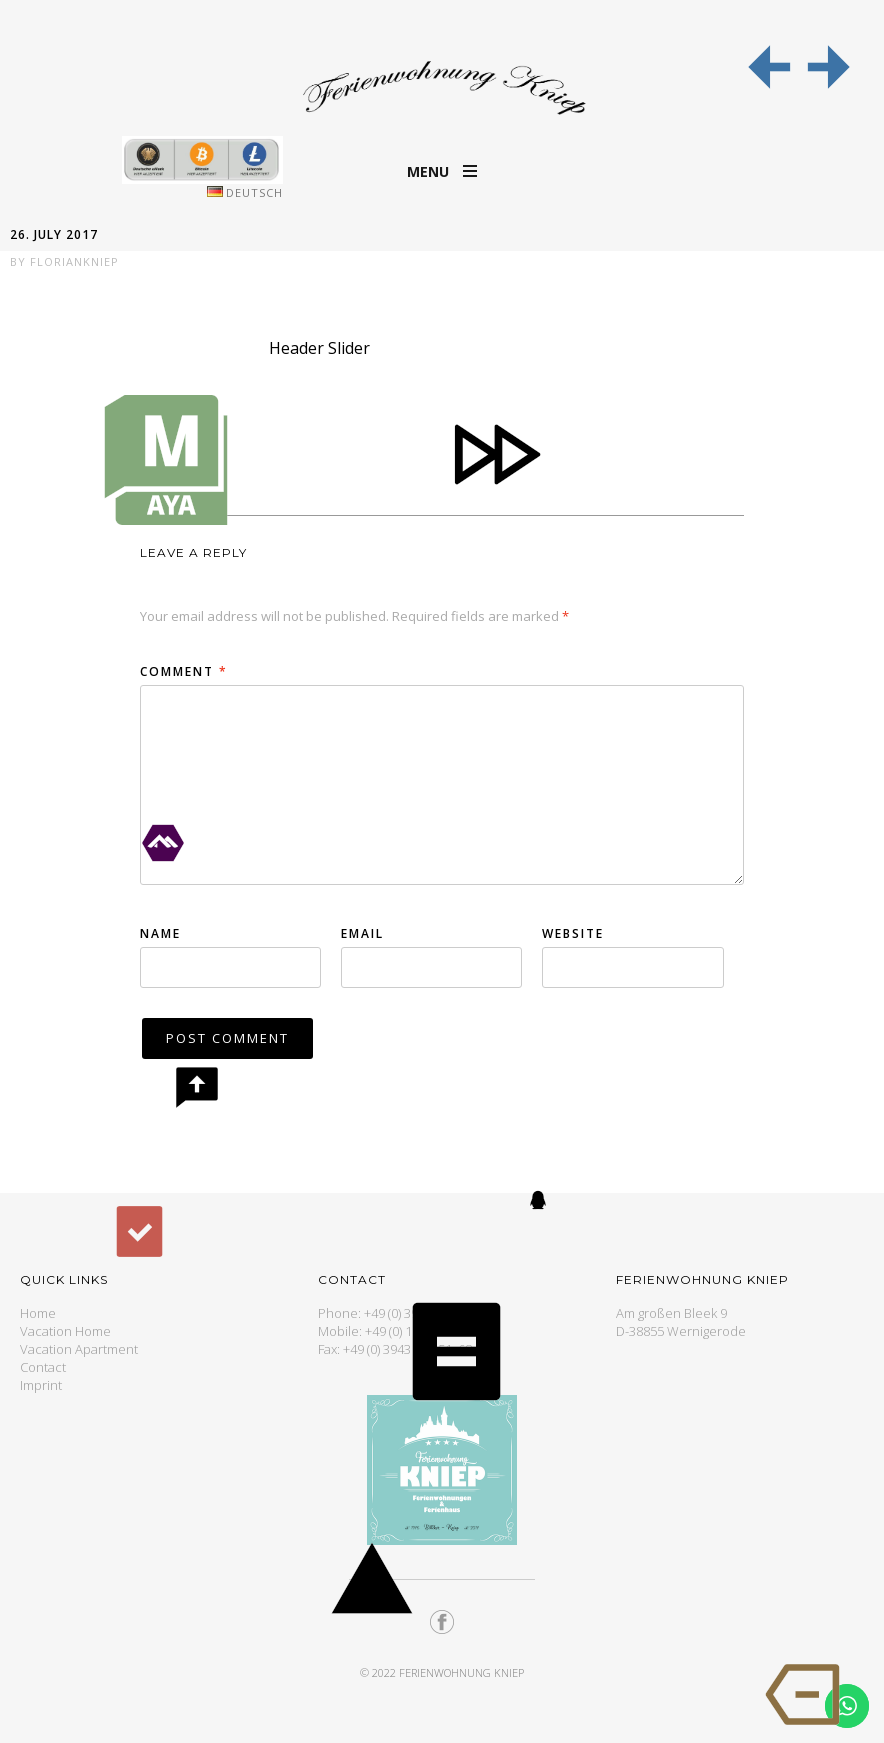 The image size is (884, 1743). I want to click on open QQ messenger app, so click(538, 1200).